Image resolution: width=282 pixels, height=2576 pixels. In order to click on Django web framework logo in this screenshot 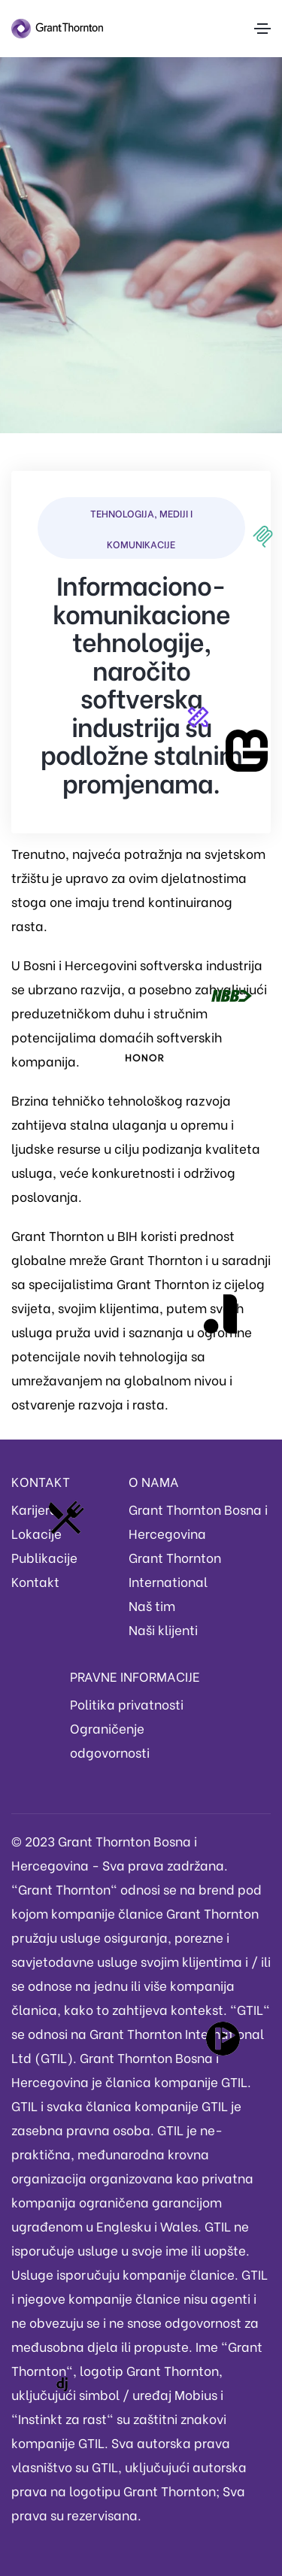, I will do `click(62, 2384)`.